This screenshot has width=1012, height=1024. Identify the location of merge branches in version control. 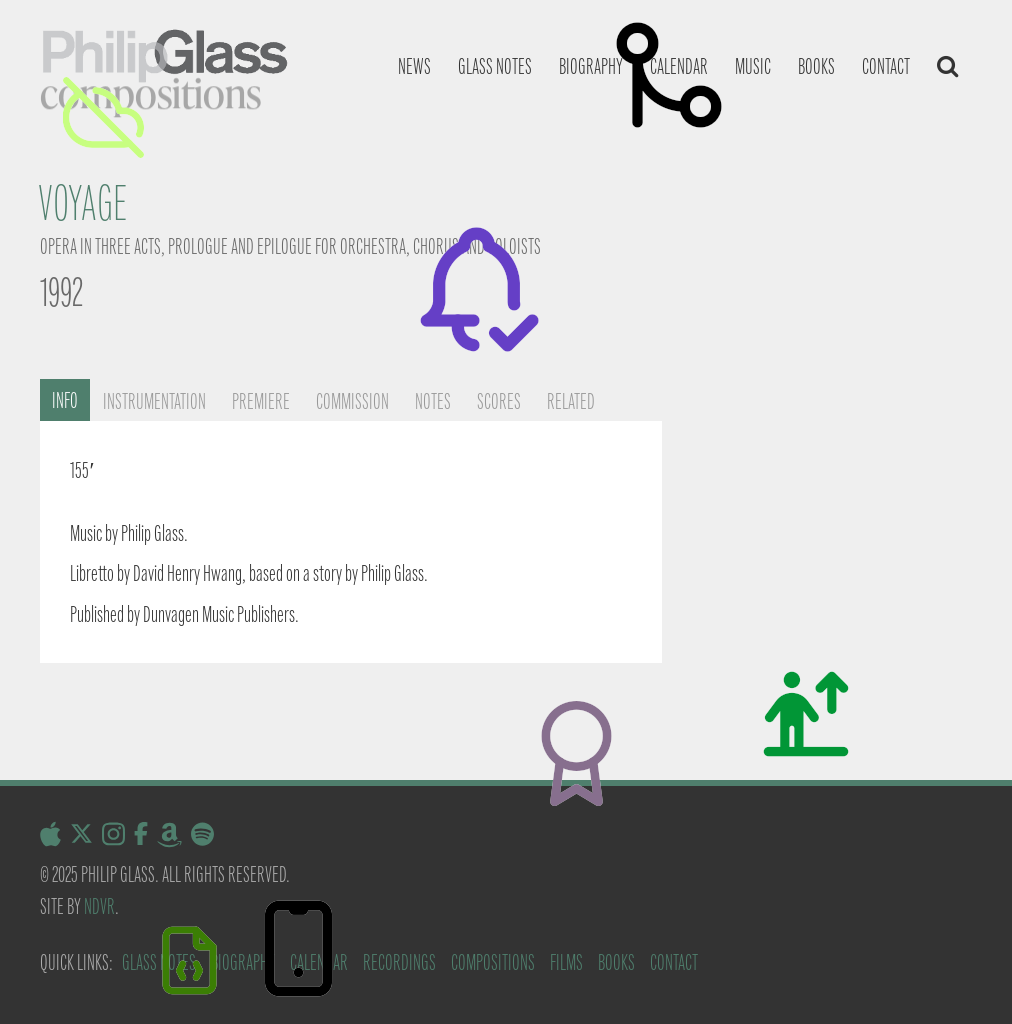
(669, 75).